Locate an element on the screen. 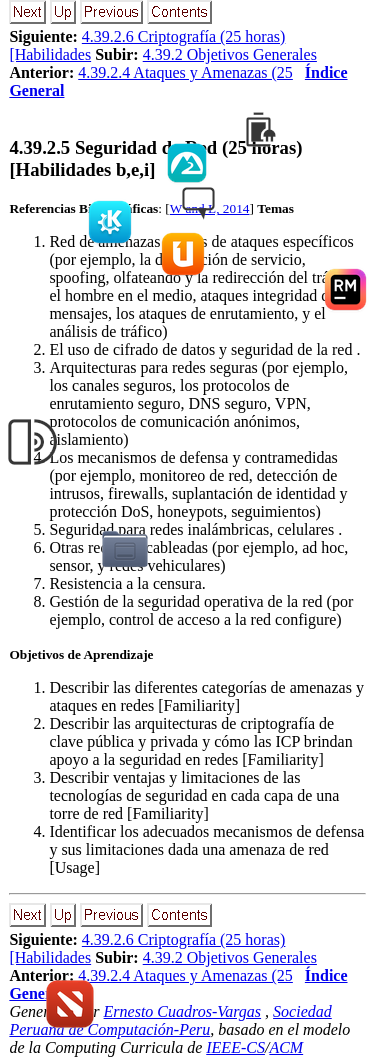  launch Dota 2 is located at coordinates (70, 1004).